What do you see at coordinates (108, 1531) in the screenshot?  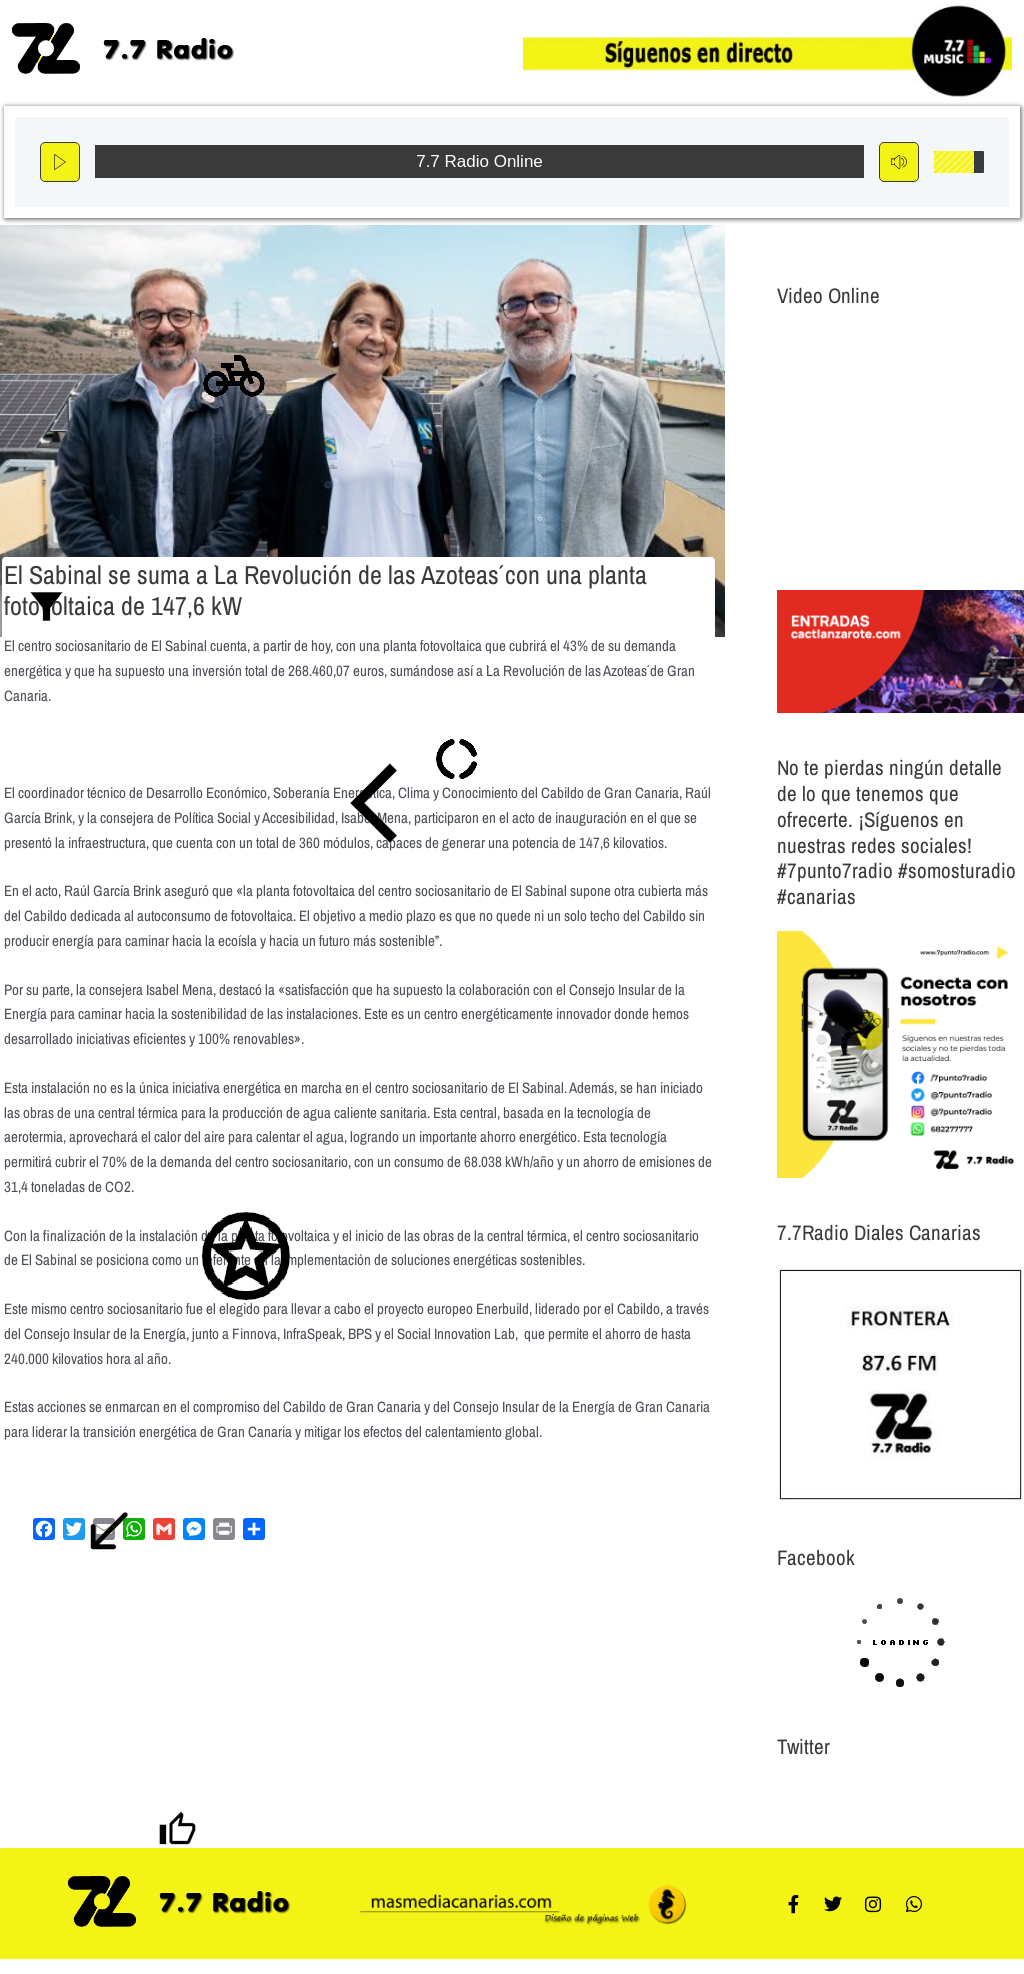 I see `navigate or move southwest on a map` at bounding box center [108, 1531].